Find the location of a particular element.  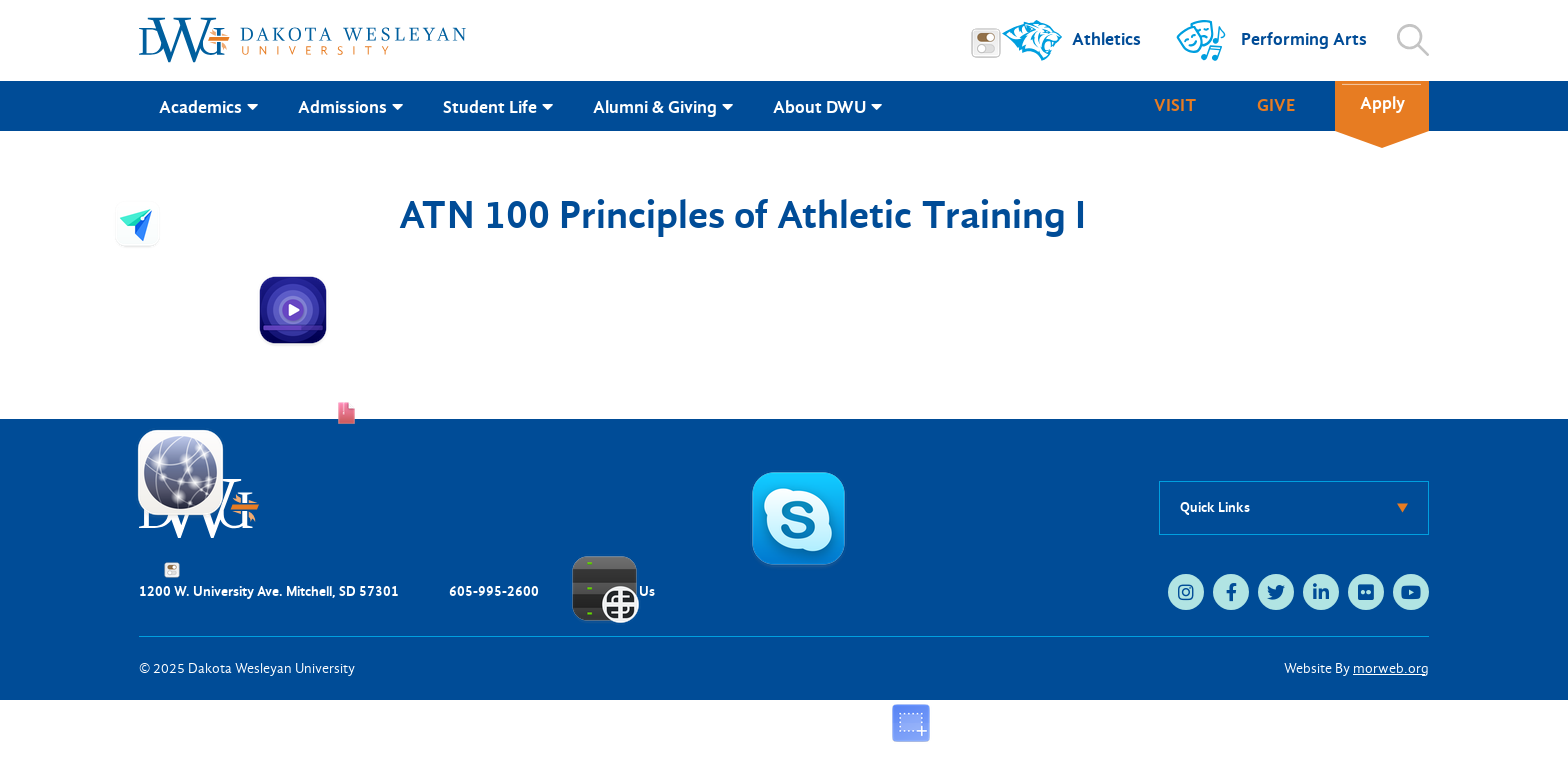

open Skype app is located at coordinates (798, 518).